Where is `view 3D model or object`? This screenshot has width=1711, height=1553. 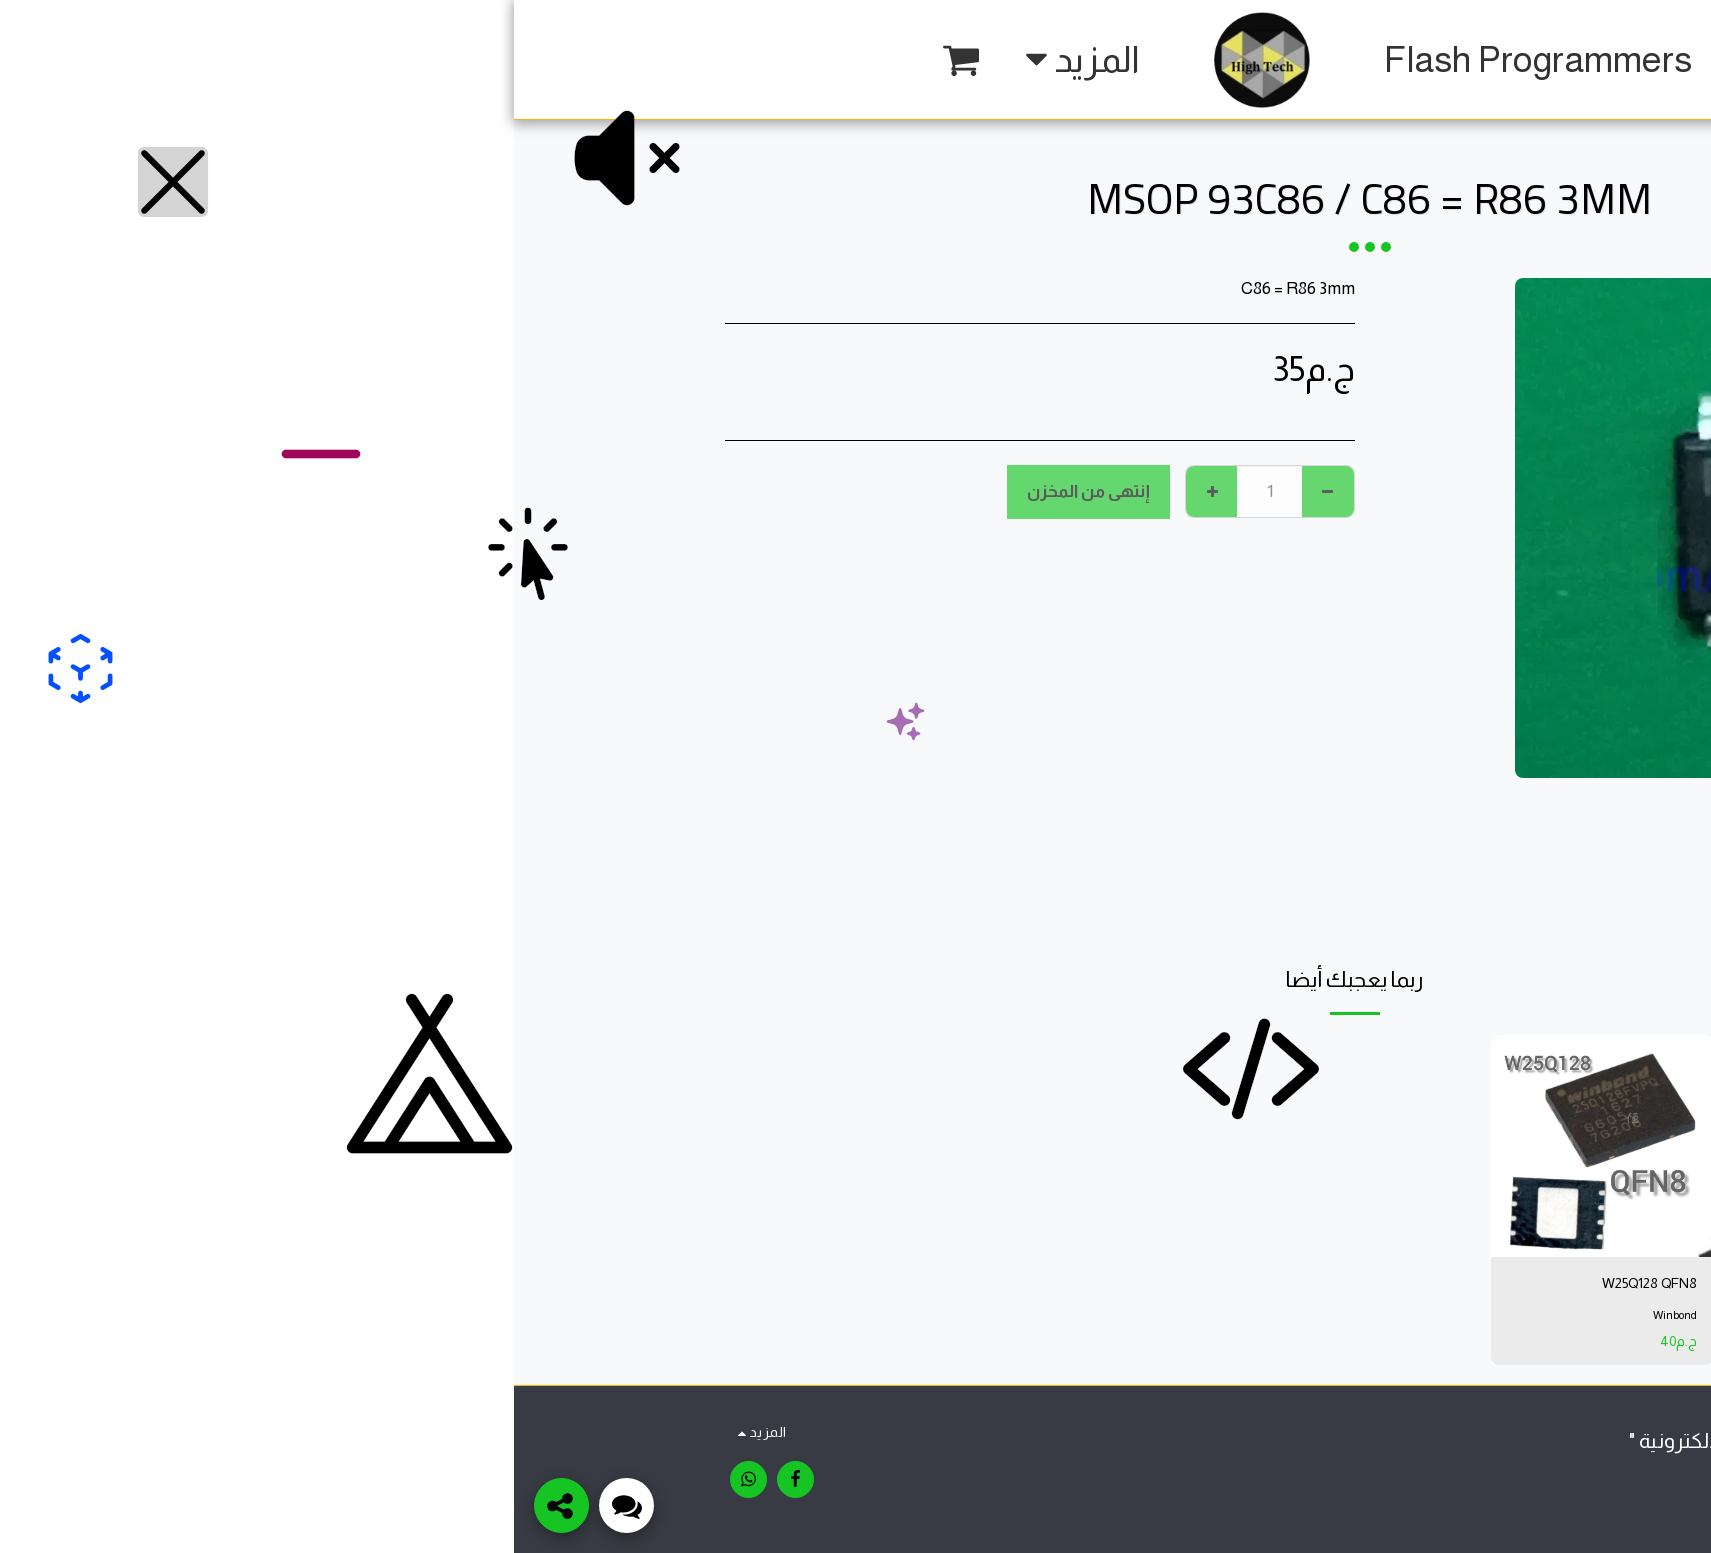
view 3D model or object is located at coordinates (80, 668).